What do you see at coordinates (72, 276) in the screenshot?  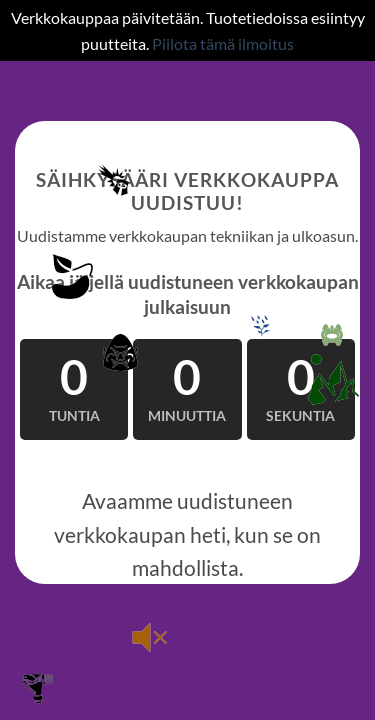 I see `plant a seed in your garden` at bounding box center [72, 276].